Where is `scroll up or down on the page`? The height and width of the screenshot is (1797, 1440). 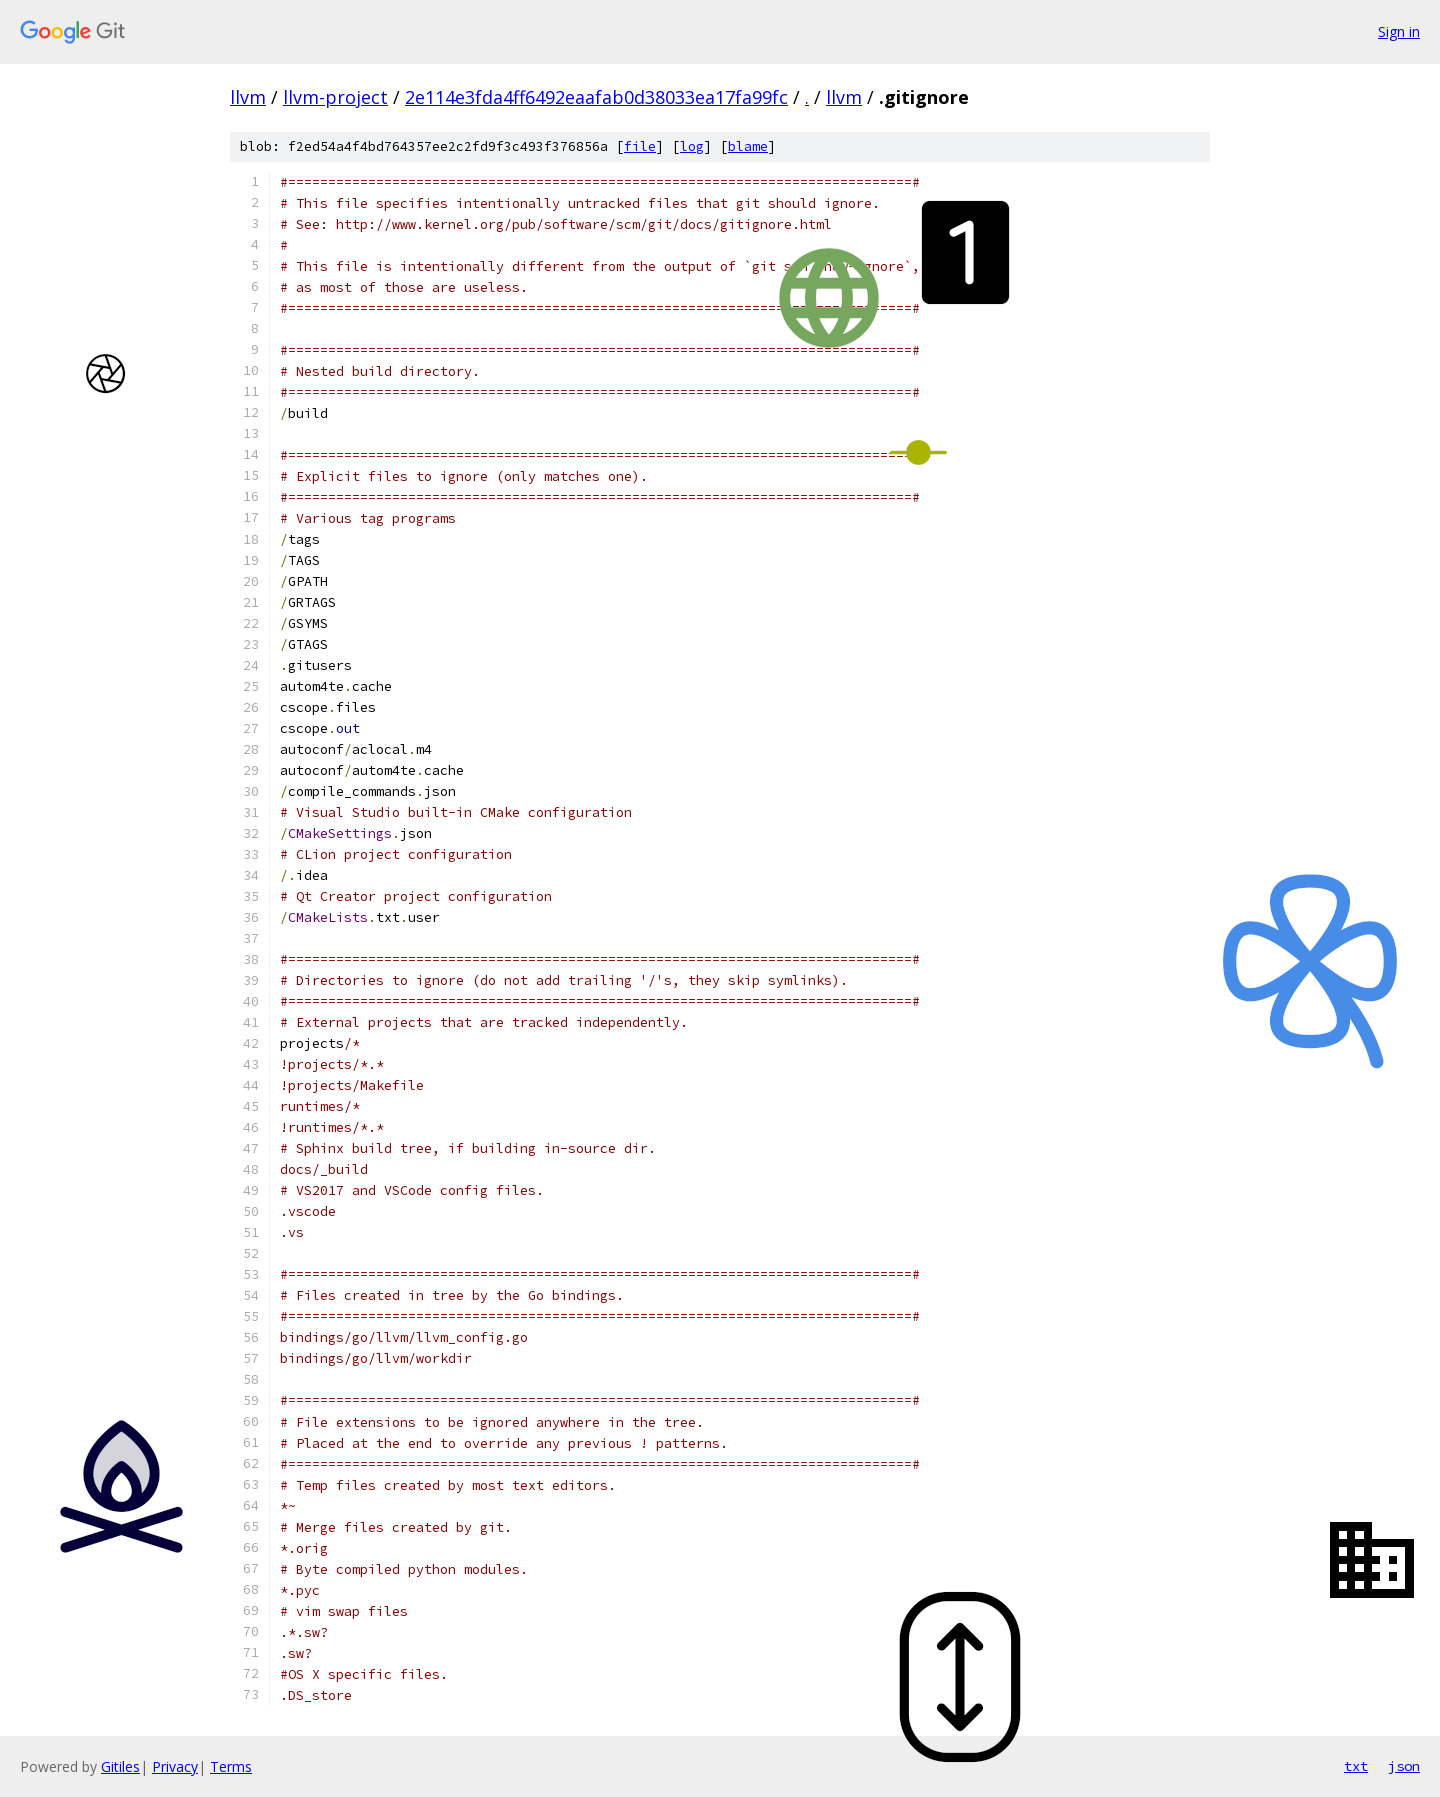 scroll up or down on the page is located at coordinates (960, 1677).